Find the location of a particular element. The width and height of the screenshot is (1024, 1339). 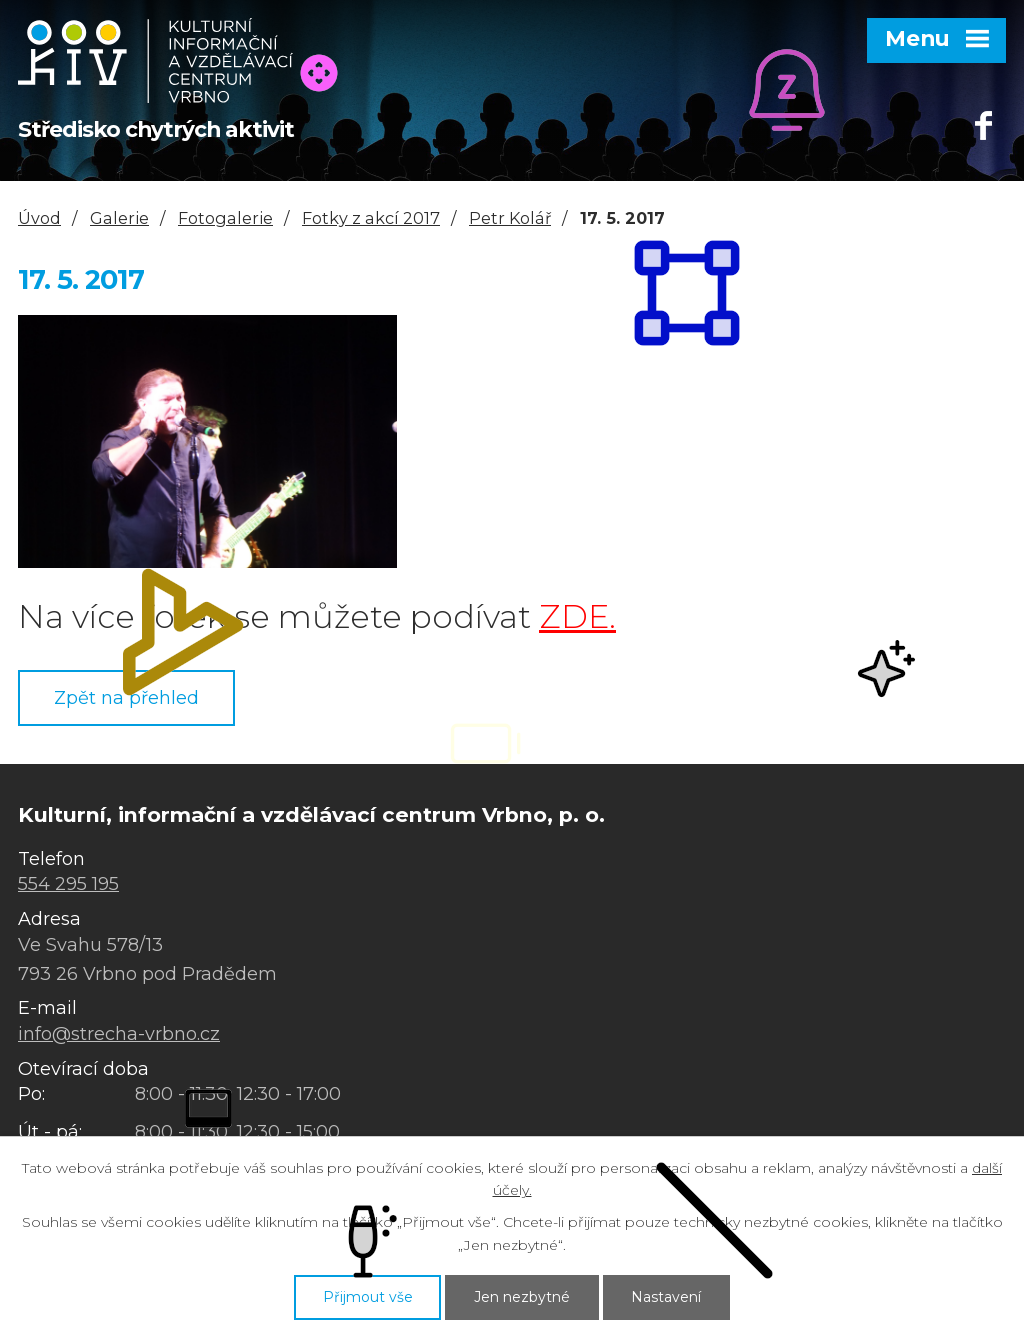

indicates battery is empty or depleted is located at coordinates (484, 743).